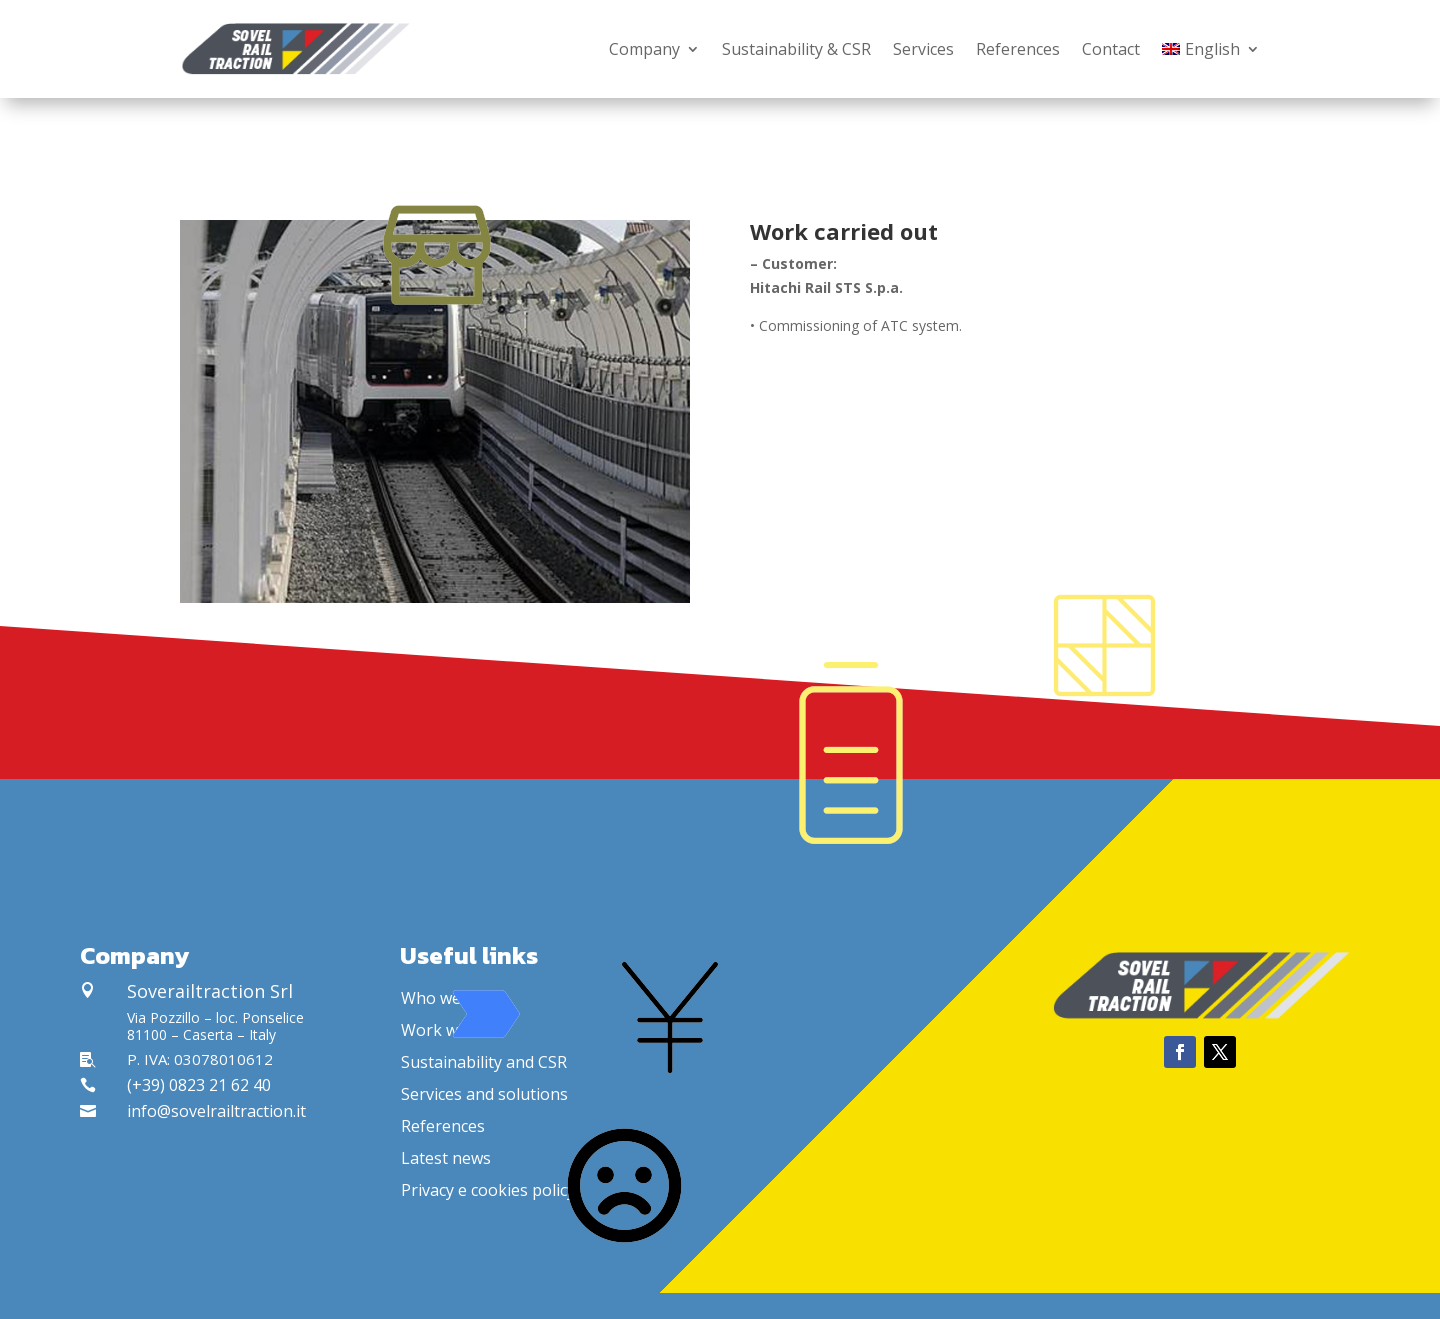 The image size is (1440, 1319). I want to click on apply a label or tag to an item, so click(484, 1014).